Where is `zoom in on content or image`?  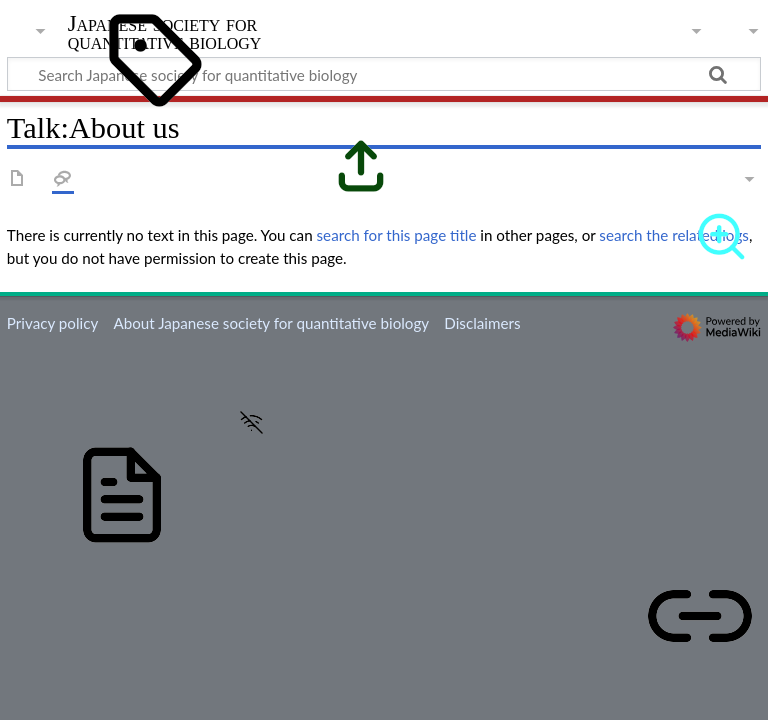
zoom in on content or image is located at coordinates (721, 236).